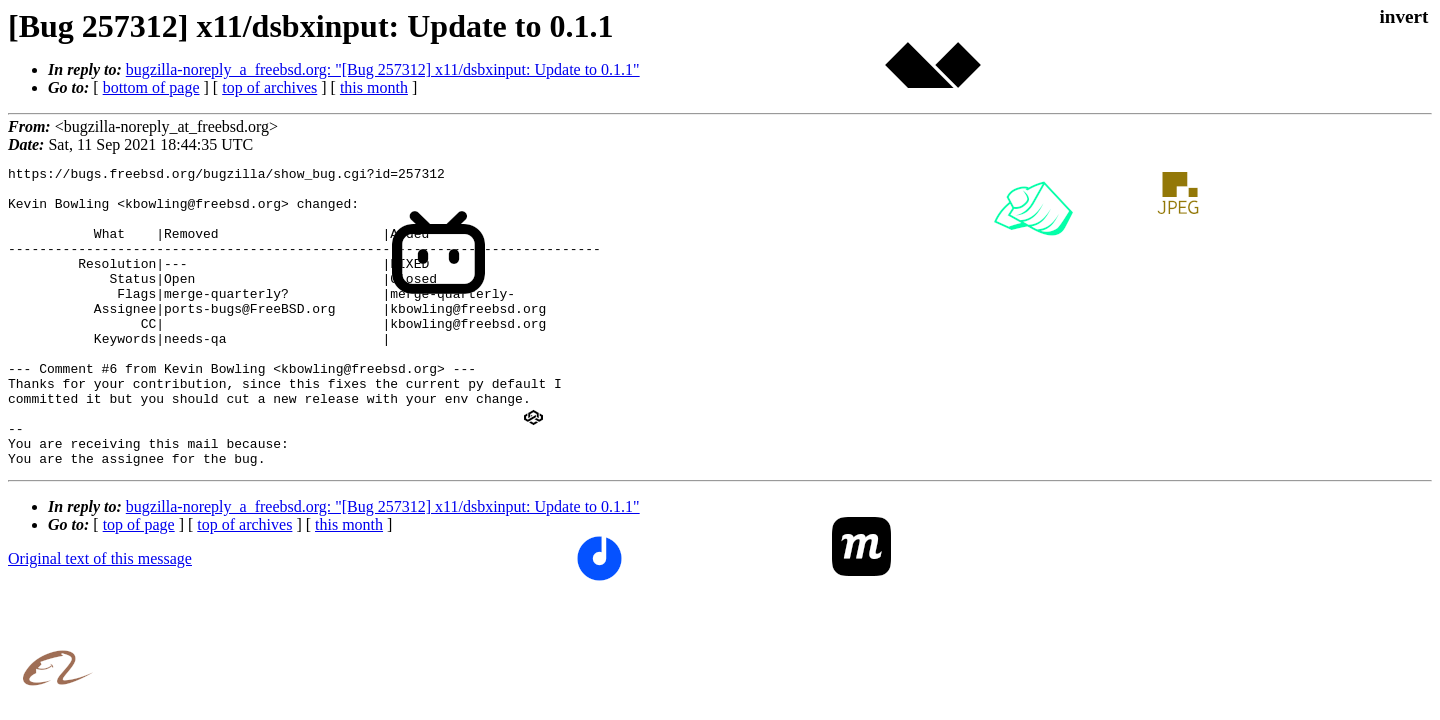  What do you see at coordinates (58, 668) in the screenshot?
I see `visit alibaba.com marketplace` at bounding box center [58, 668].